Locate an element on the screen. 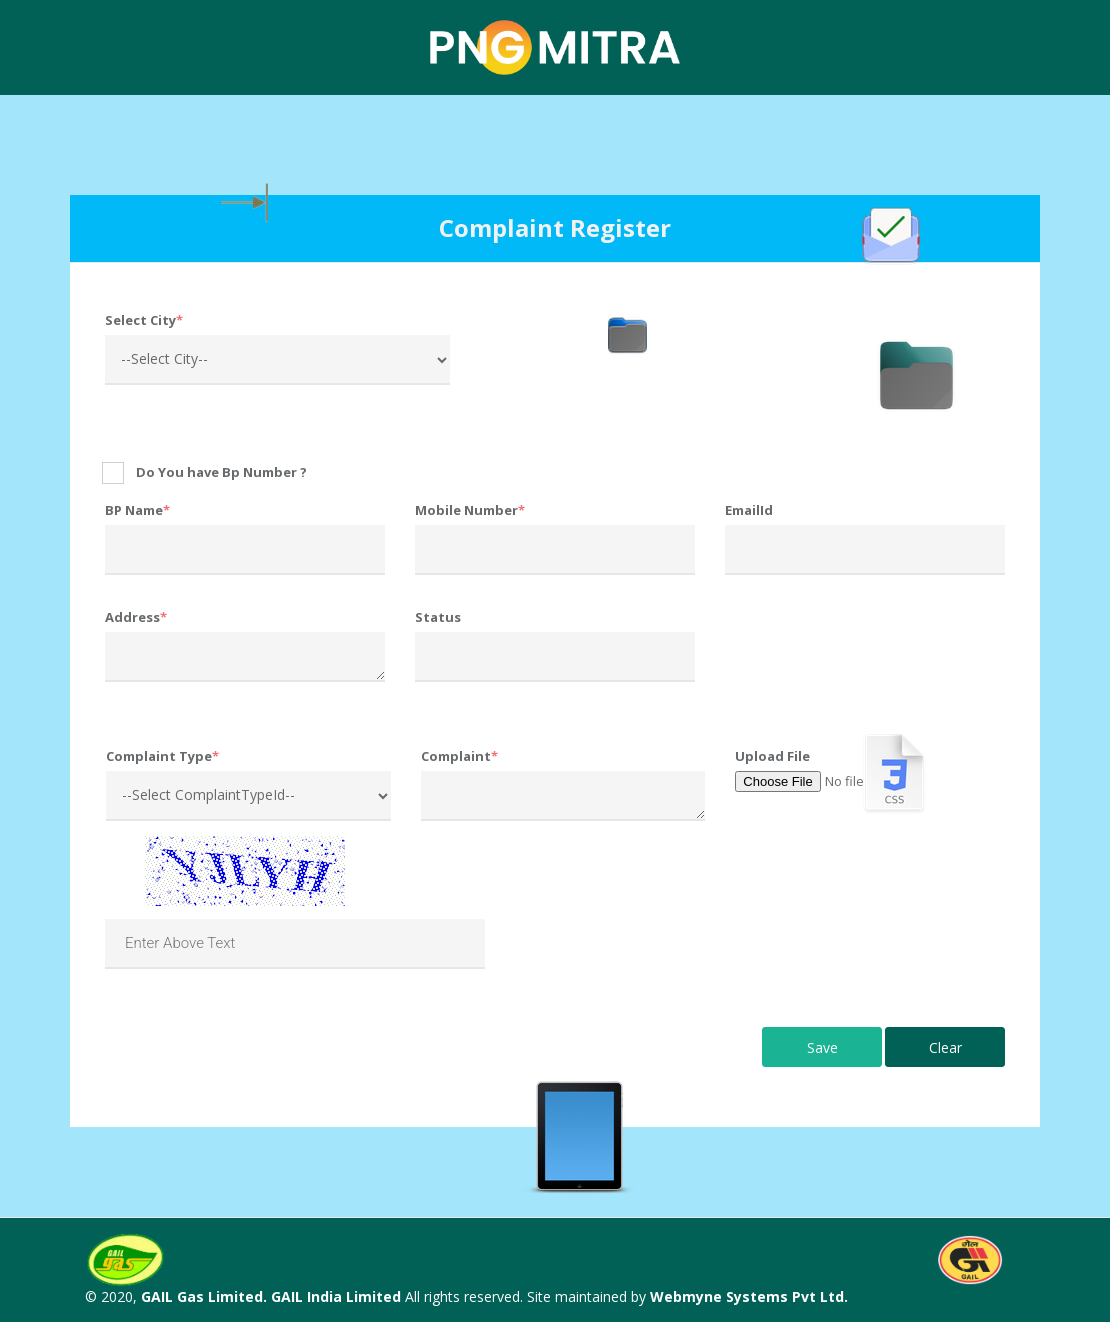 Image resolution: width=1110 pixels, height=1322 pixels. indicates a connected iPad device is located at coordinates (579, 1136).